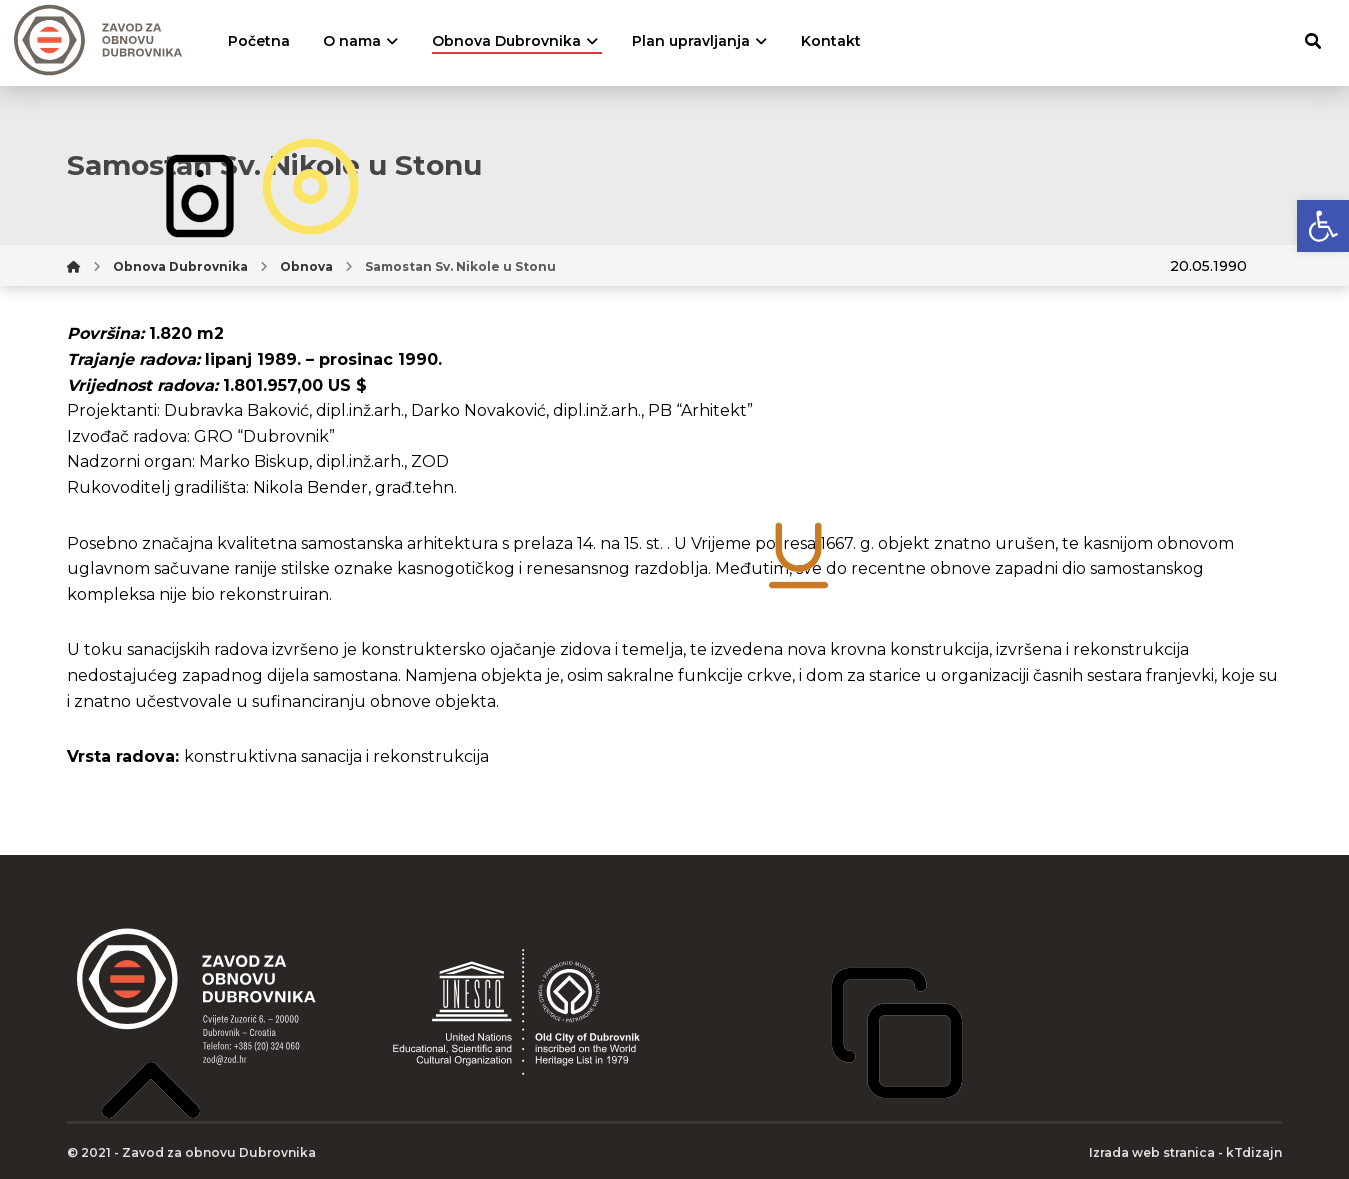 This screenshot has width=1349, height=1179. What do you see at coordinates (310, 186) in the screenshot?
I see `play or access audio/music content` at bounding box center [310, 186].